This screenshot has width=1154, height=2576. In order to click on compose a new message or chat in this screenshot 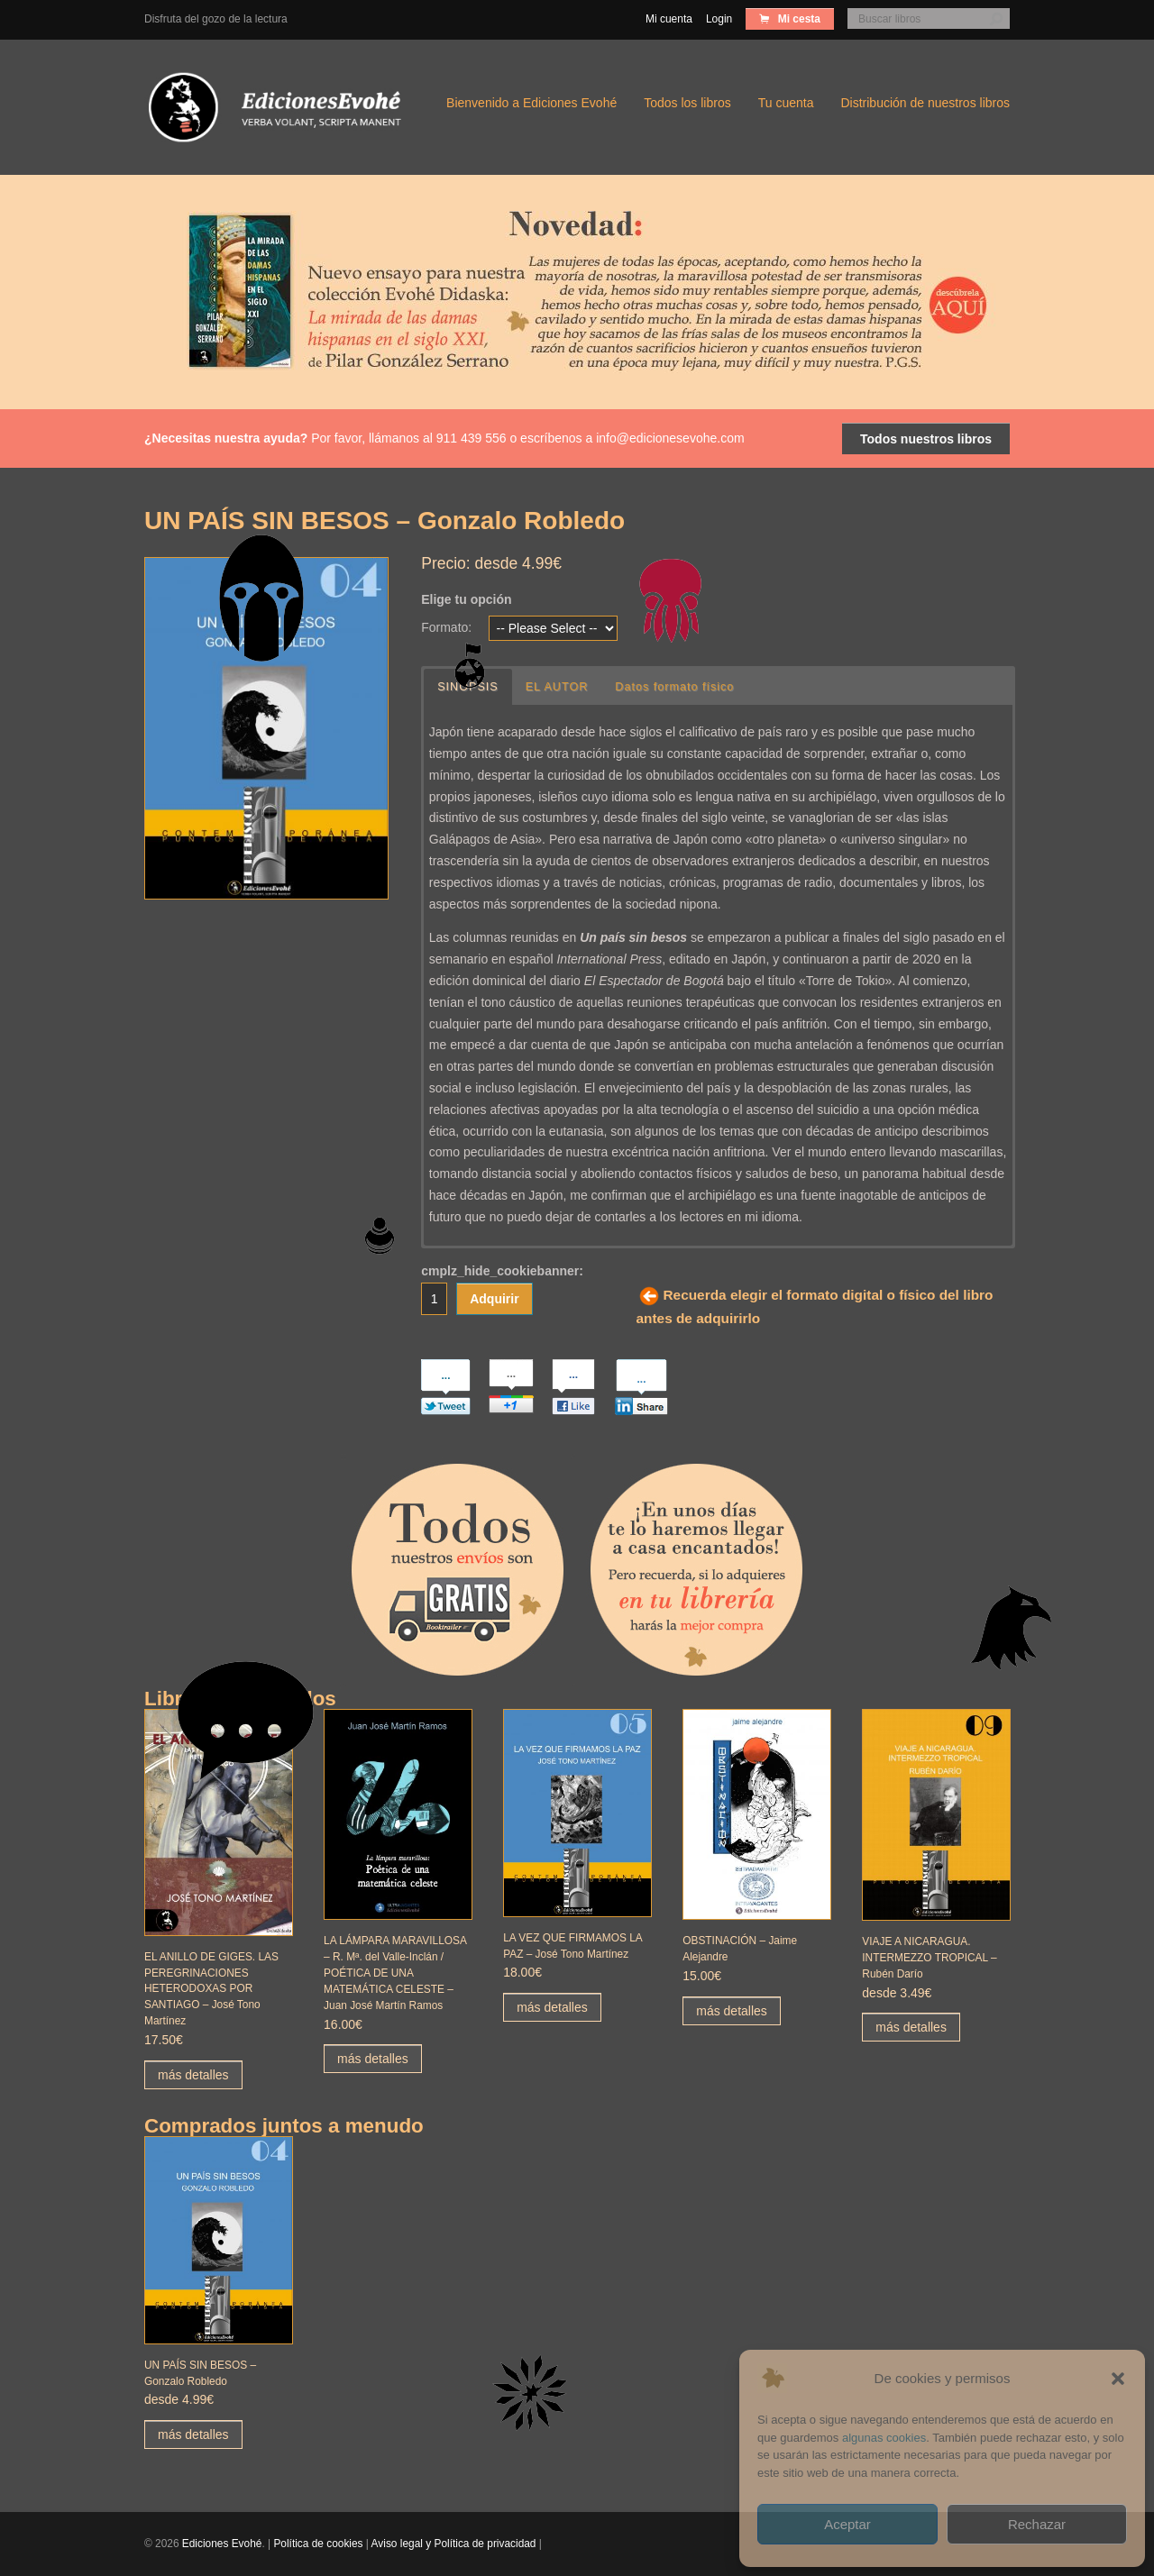, I will do `click(246, 1719)`.